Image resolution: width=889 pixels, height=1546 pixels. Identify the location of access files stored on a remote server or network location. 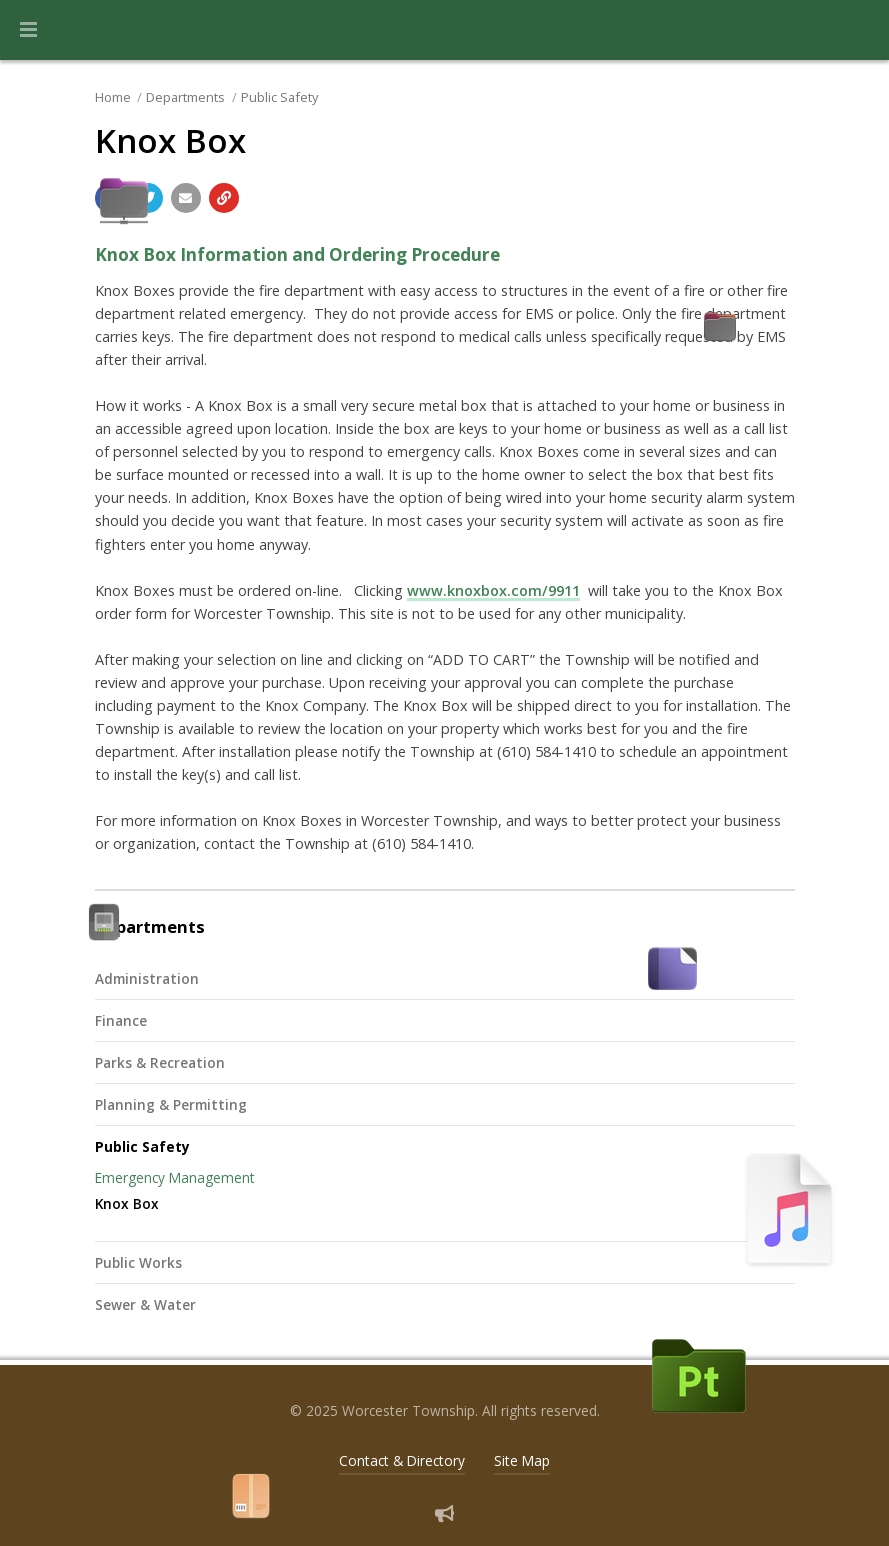
(124, 200).